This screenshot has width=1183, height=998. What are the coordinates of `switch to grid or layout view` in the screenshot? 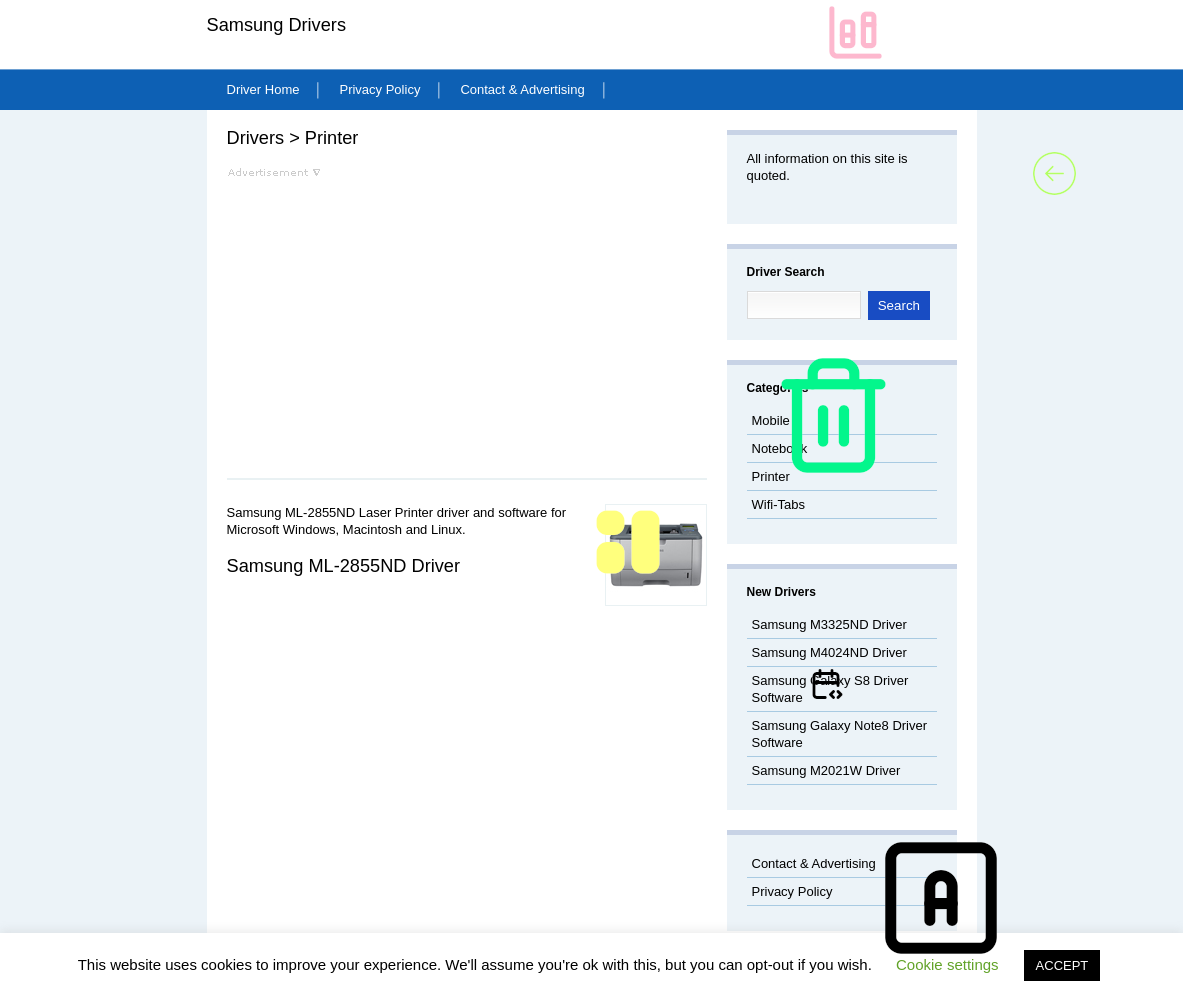 It's located at (628, 542).